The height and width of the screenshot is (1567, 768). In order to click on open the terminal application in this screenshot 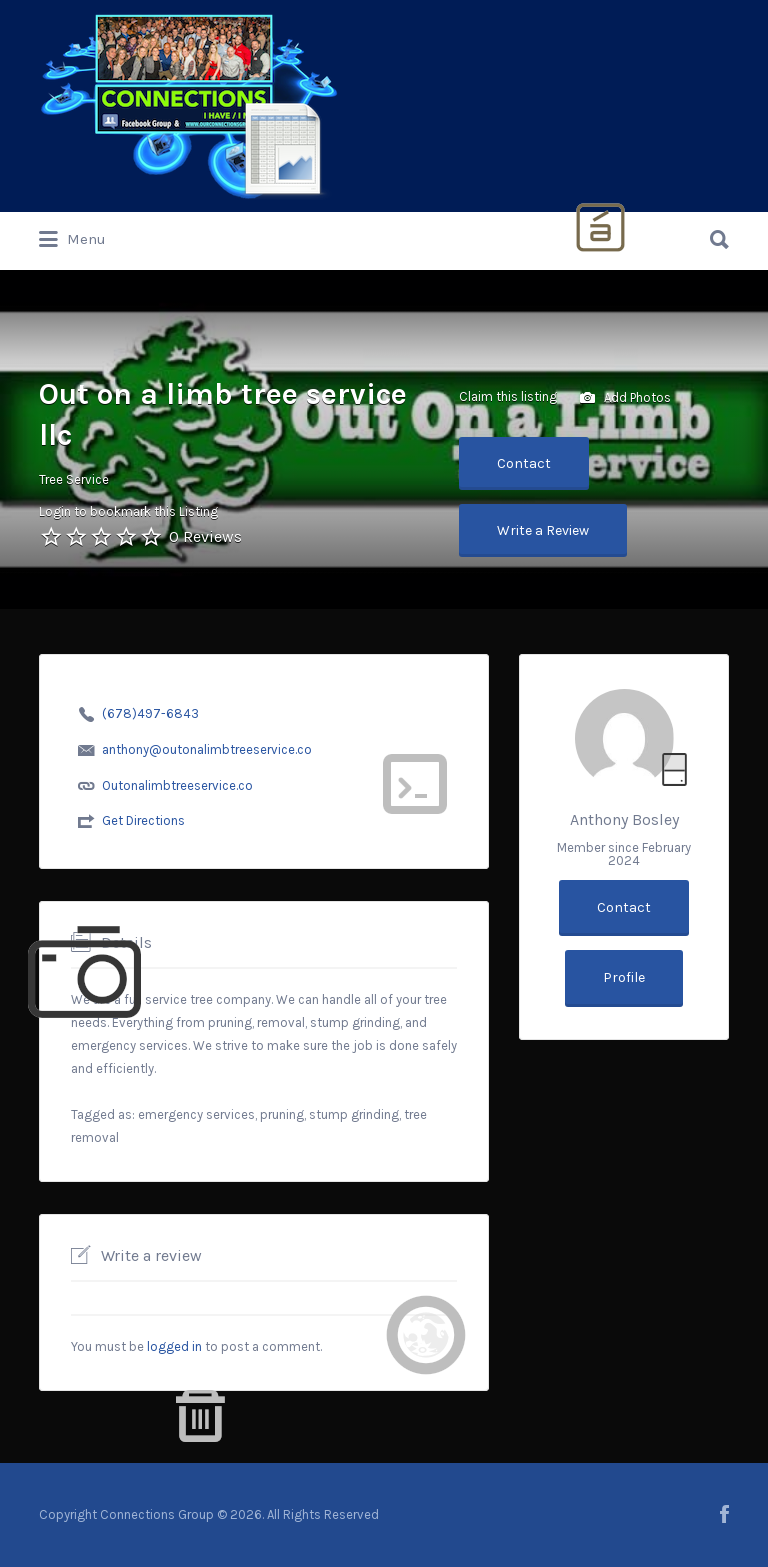, I will do `click(415, 786)`.